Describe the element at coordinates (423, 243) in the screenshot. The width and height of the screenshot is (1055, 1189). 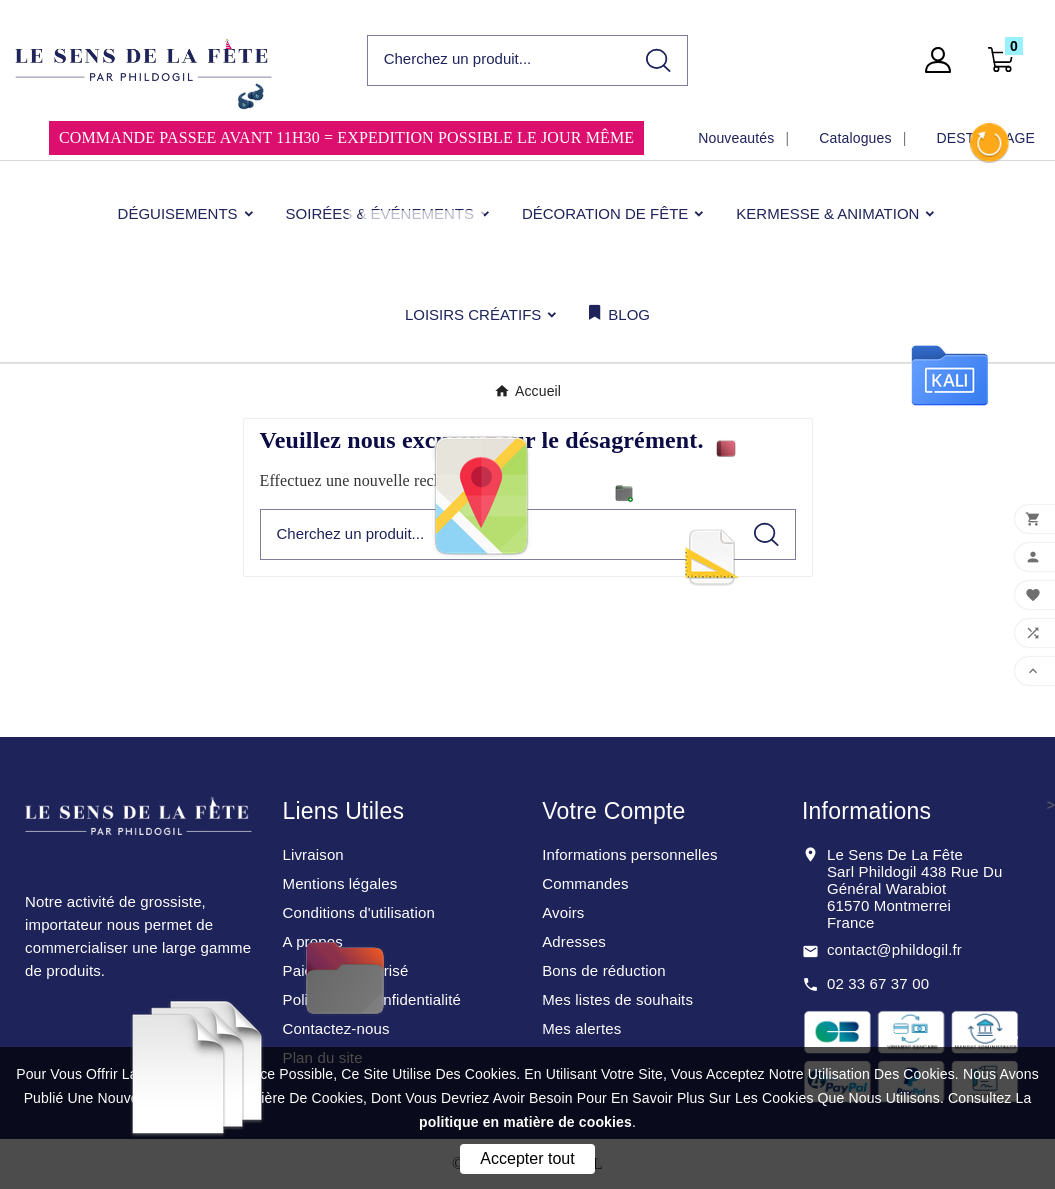
I see `access your iMovie media library` at that location.